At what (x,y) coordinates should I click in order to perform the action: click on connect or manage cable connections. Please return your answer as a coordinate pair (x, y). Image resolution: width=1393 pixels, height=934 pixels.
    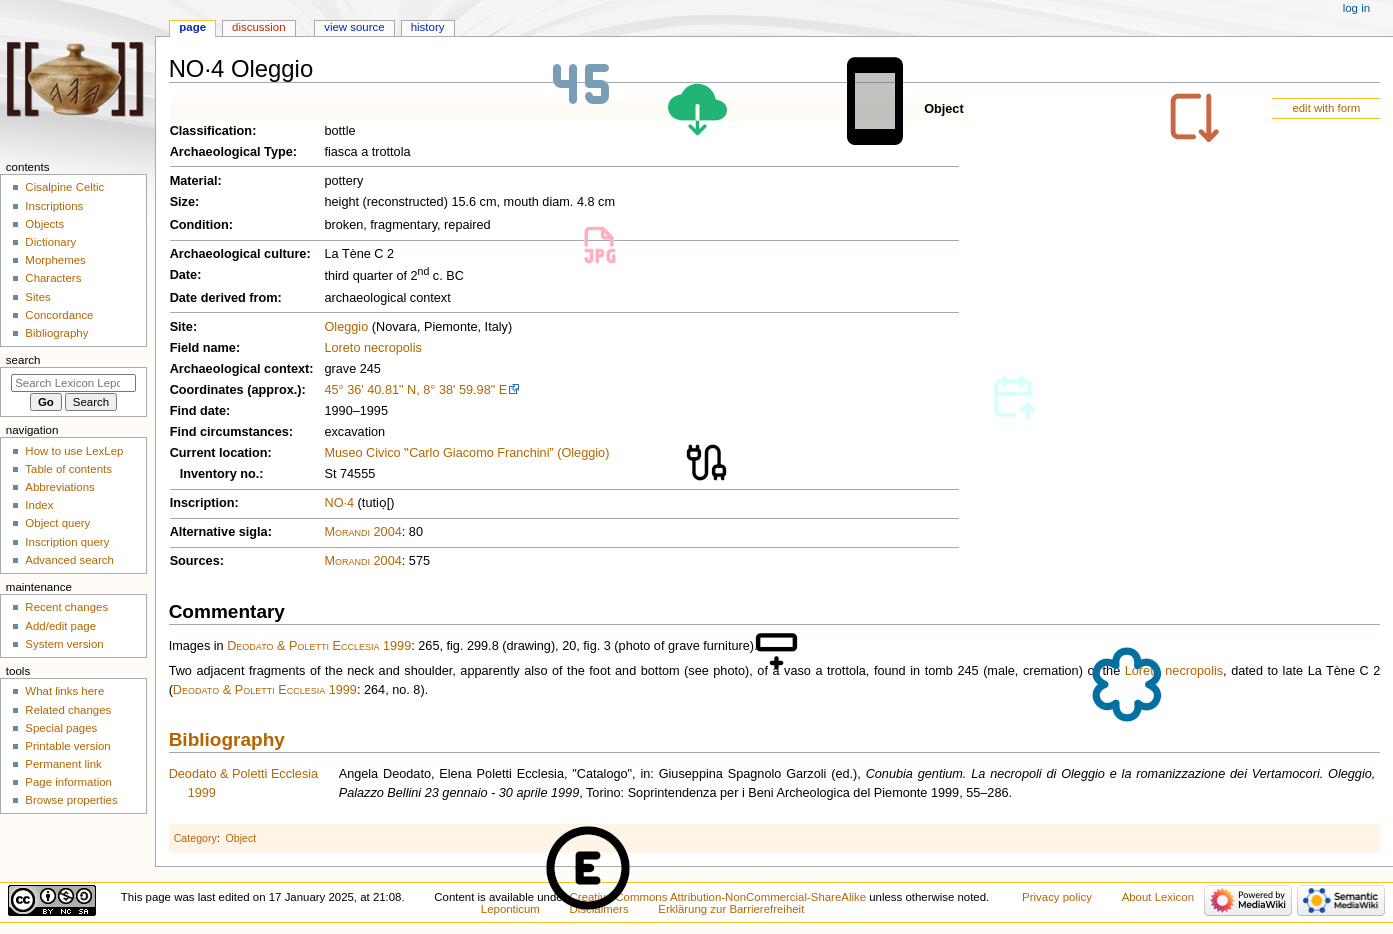
    Looking at the image, I should click on (706, 462).